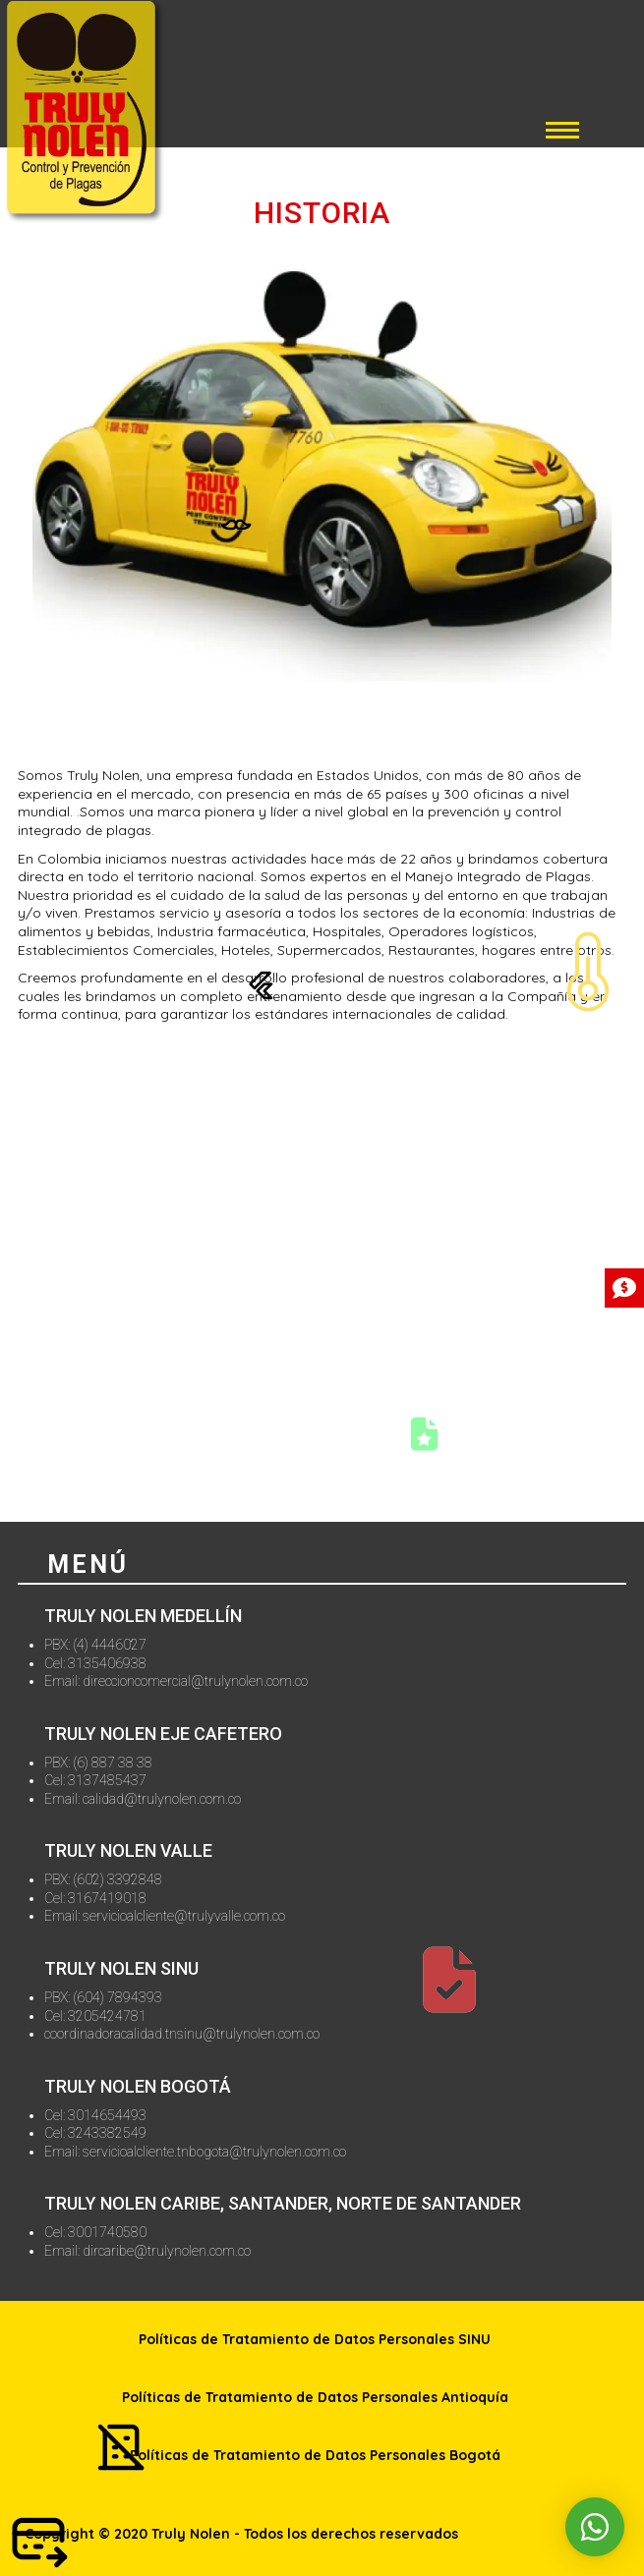 Image resolution: width=644 pixels, height=2576 pixels. Describe the element at coordinates (262, 985) in the screenshot. I see `flutter framework logo` at that location.